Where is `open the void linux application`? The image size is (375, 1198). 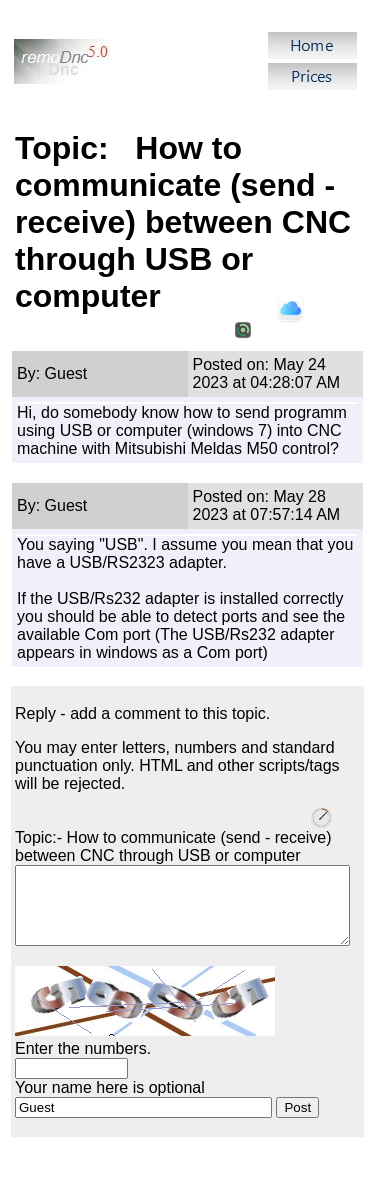
open the void linux application is located at coordinates (243, 330).